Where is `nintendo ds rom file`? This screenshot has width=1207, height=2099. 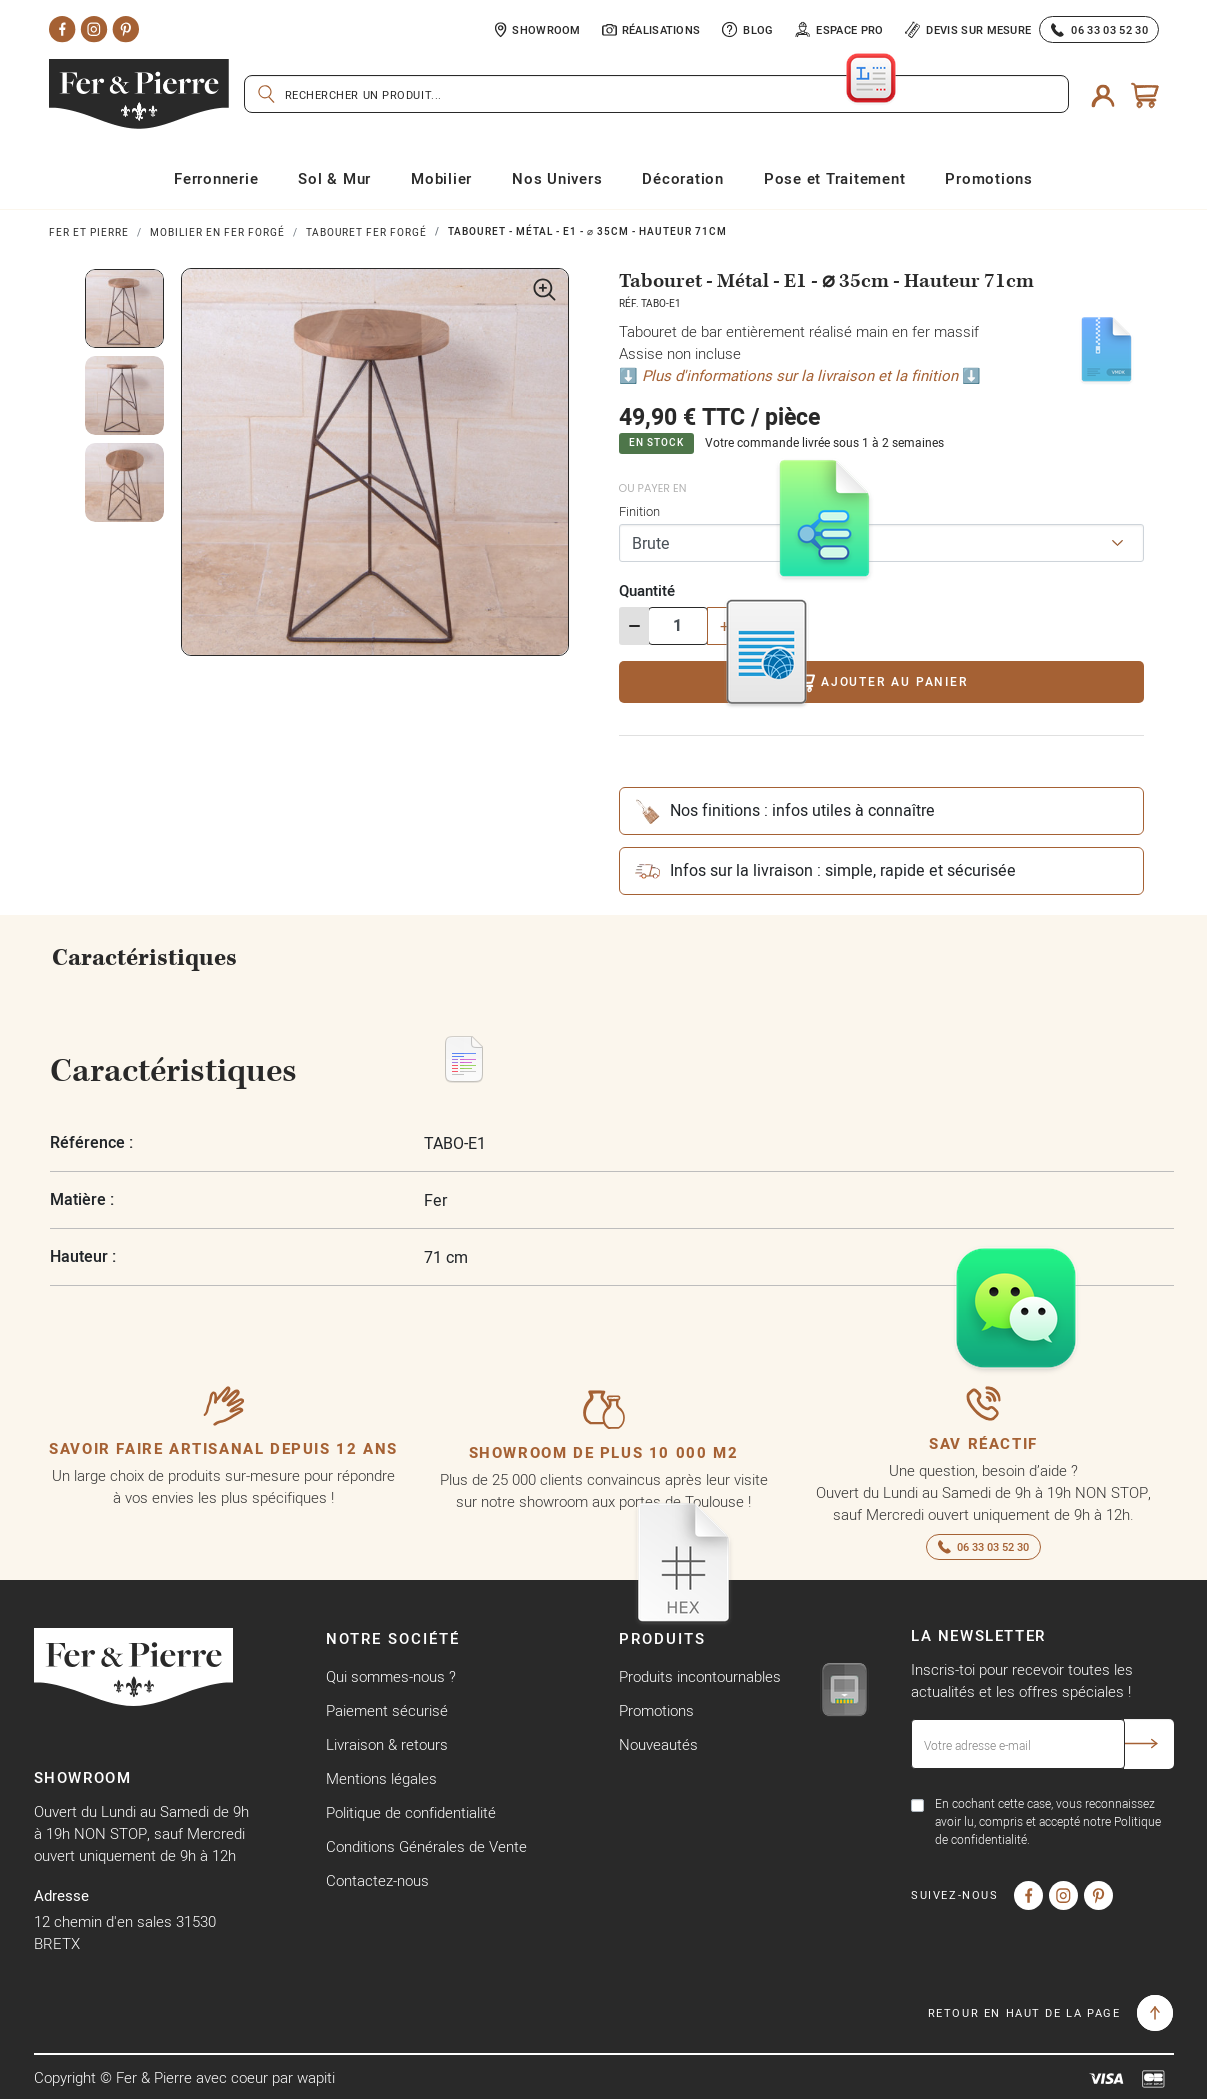
nintendo ds rom file is located at coordinates (844, 1689).